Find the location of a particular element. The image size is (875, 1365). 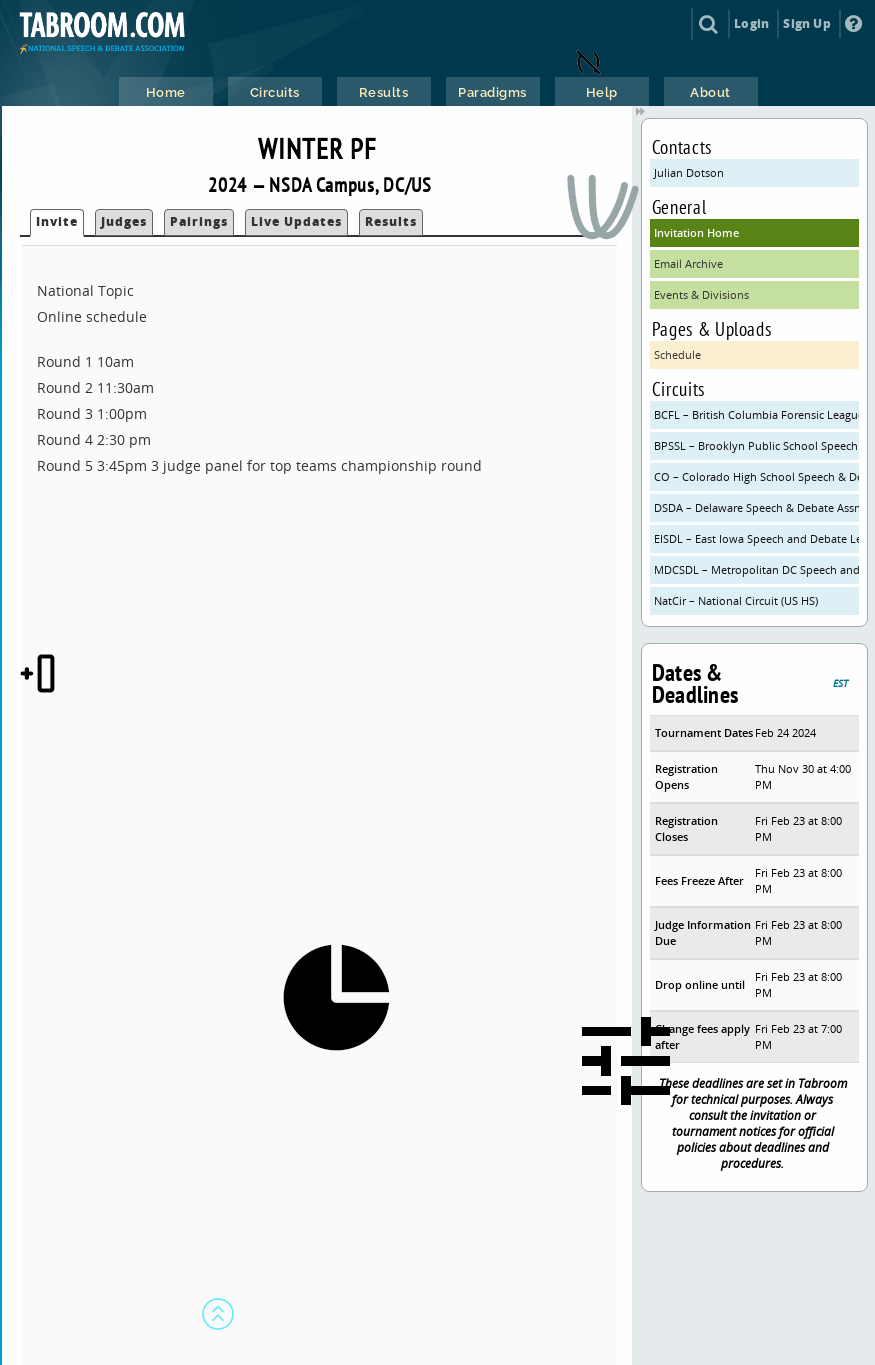

disable grouping or parentheses in formula is located at coordinates (588, 62).